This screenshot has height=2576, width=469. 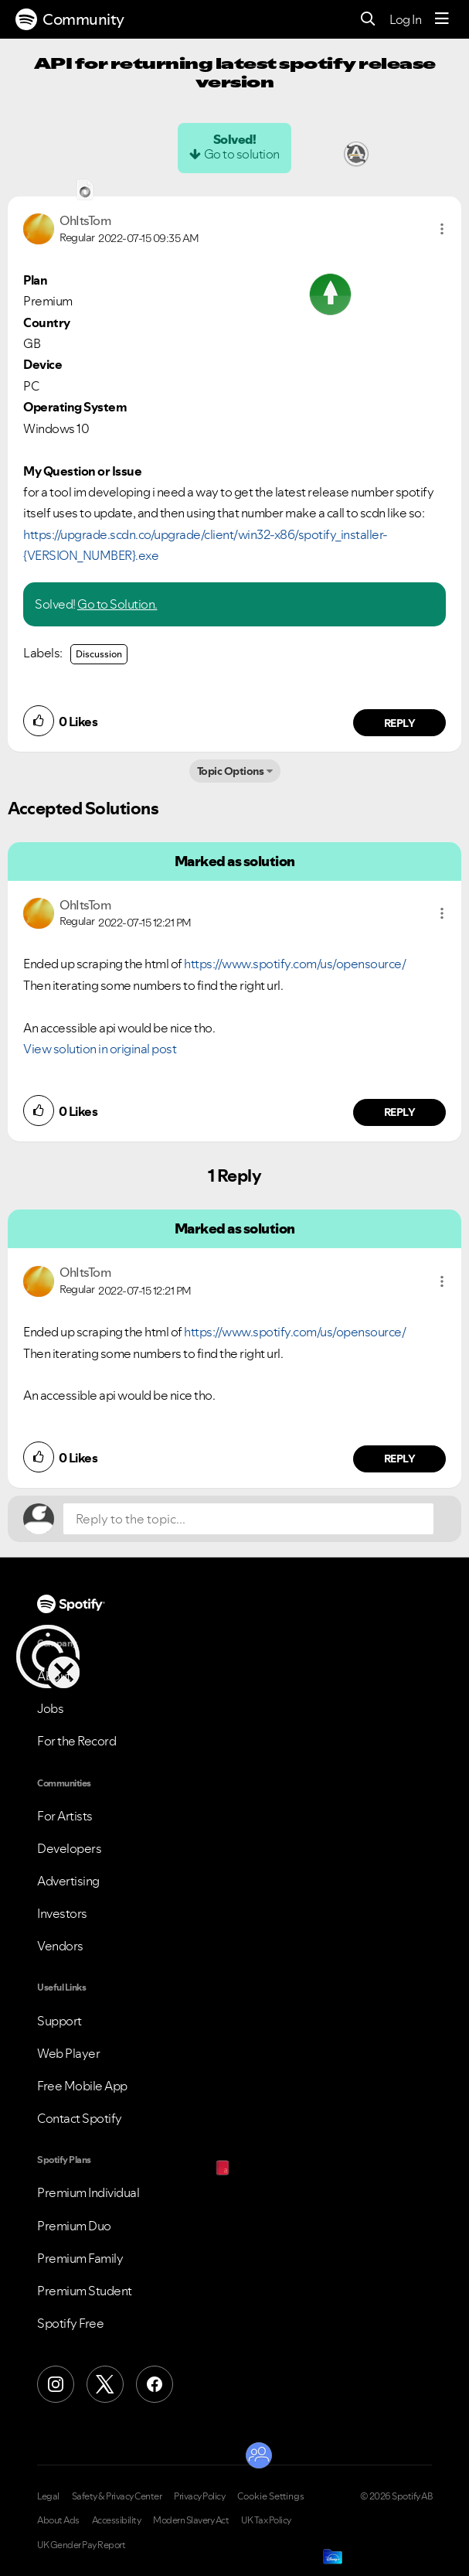 I want to click on open disney+ media folder, so click(x=332, y=2557).